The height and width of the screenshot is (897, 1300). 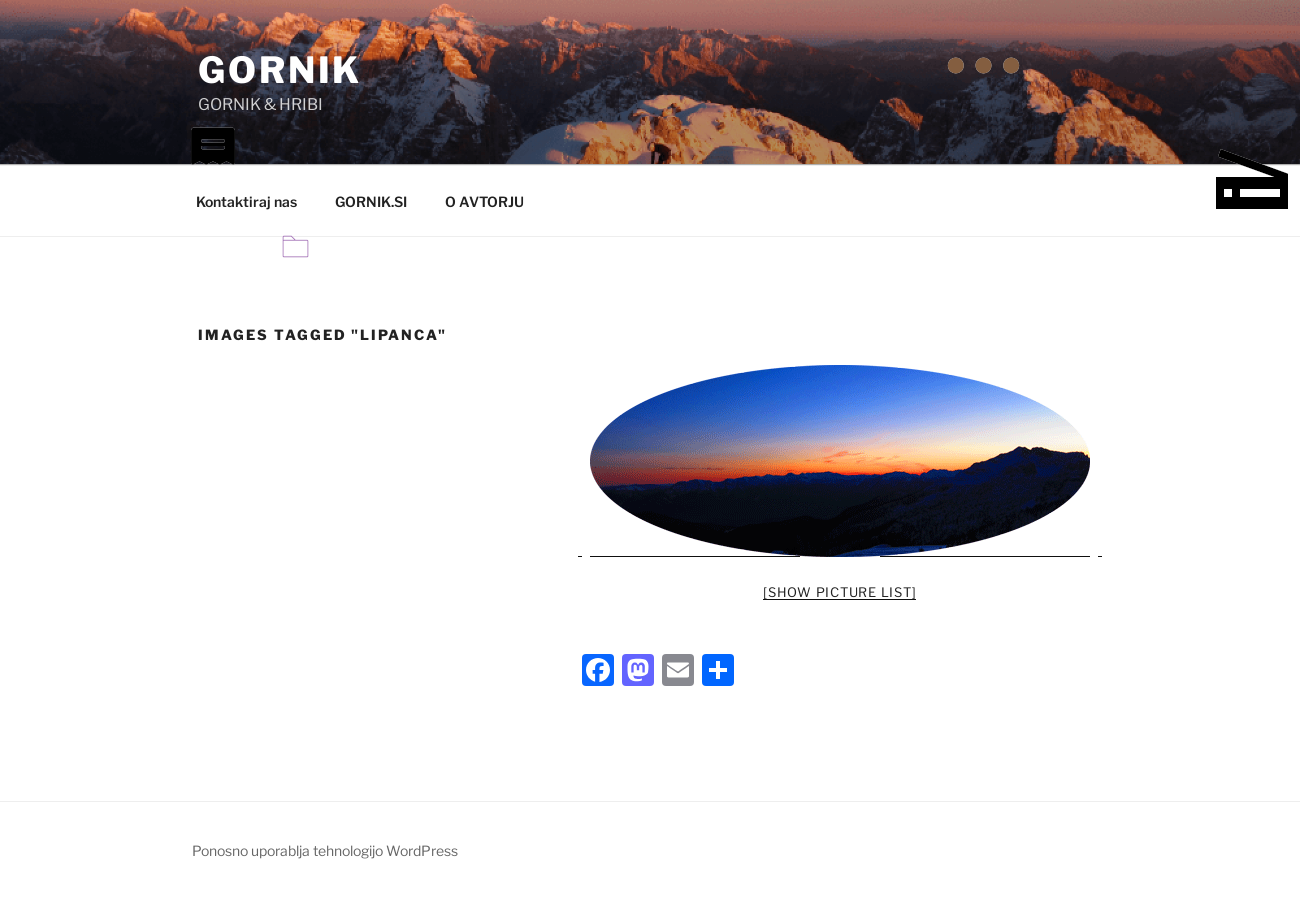 I want to click on access more options or actions, so click(x=983, y=65).